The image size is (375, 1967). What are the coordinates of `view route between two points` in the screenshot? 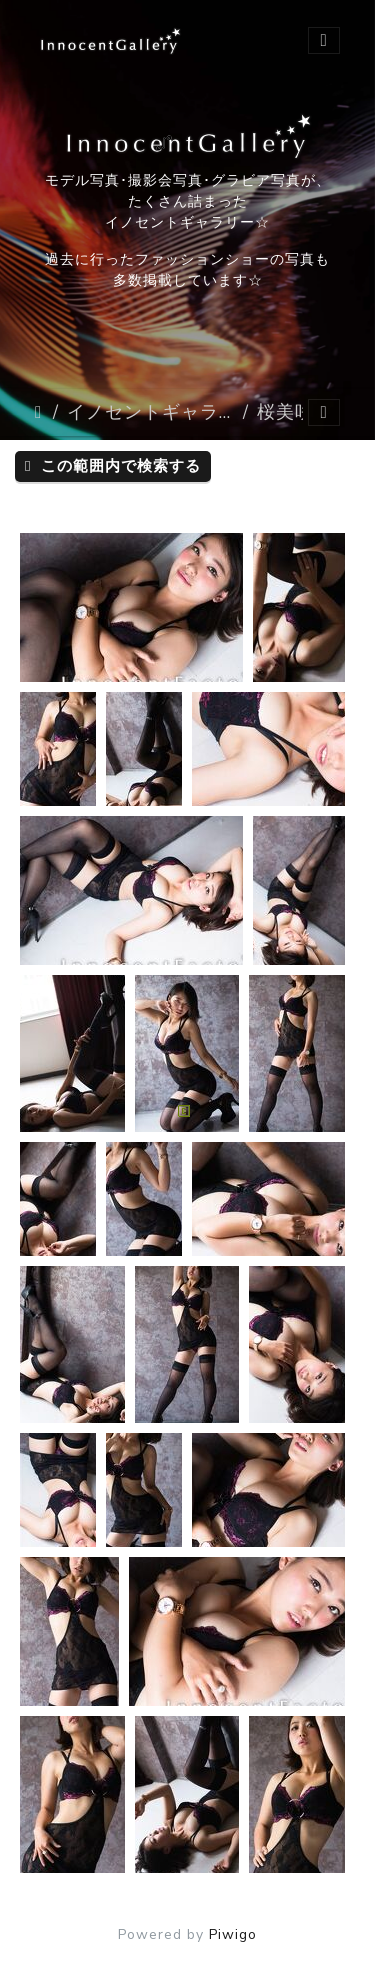 It's located at (164, 143).